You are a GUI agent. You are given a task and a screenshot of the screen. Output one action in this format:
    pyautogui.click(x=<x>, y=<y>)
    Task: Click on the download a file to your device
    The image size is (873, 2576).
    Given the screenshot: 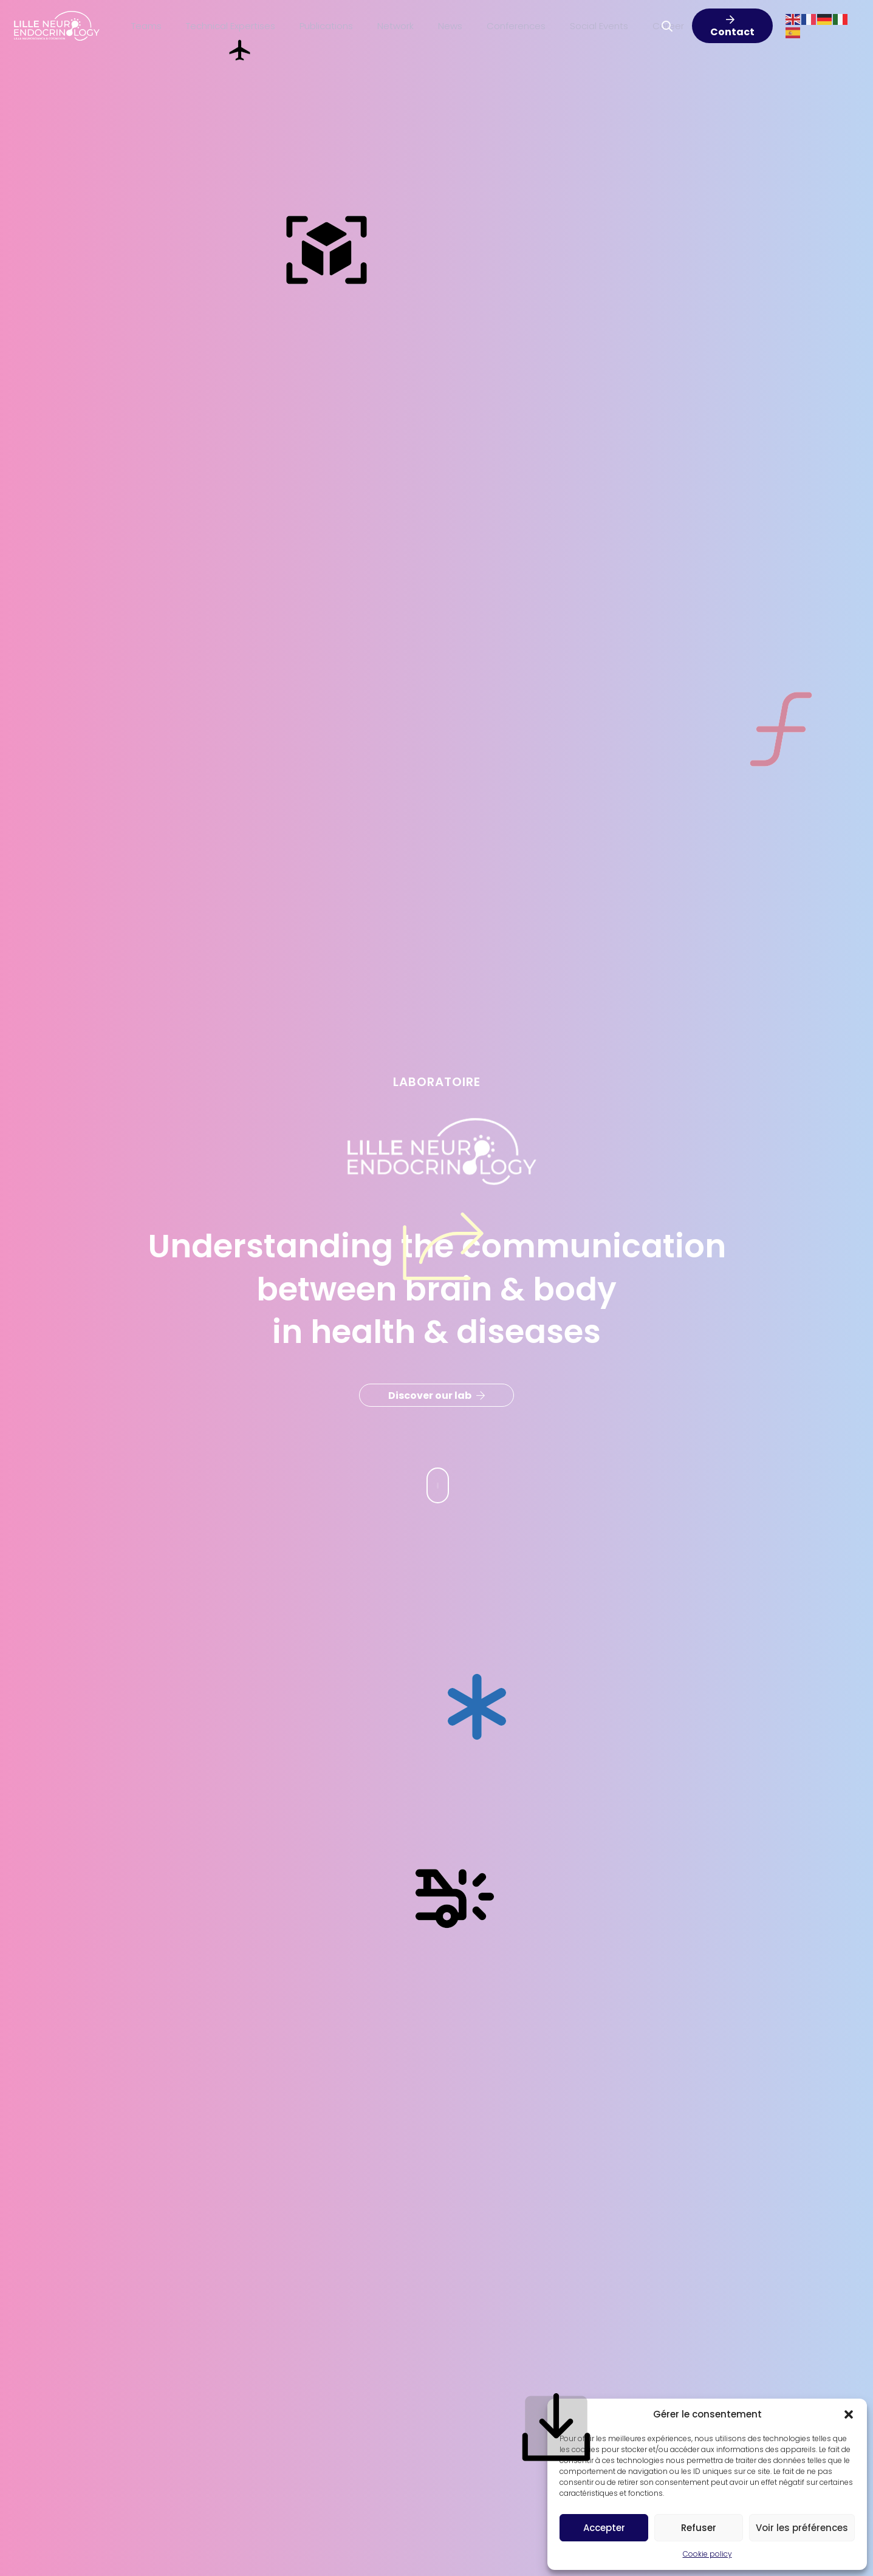 What is the action you would take?
    pyautogui.click(x=556, y=2430)
    